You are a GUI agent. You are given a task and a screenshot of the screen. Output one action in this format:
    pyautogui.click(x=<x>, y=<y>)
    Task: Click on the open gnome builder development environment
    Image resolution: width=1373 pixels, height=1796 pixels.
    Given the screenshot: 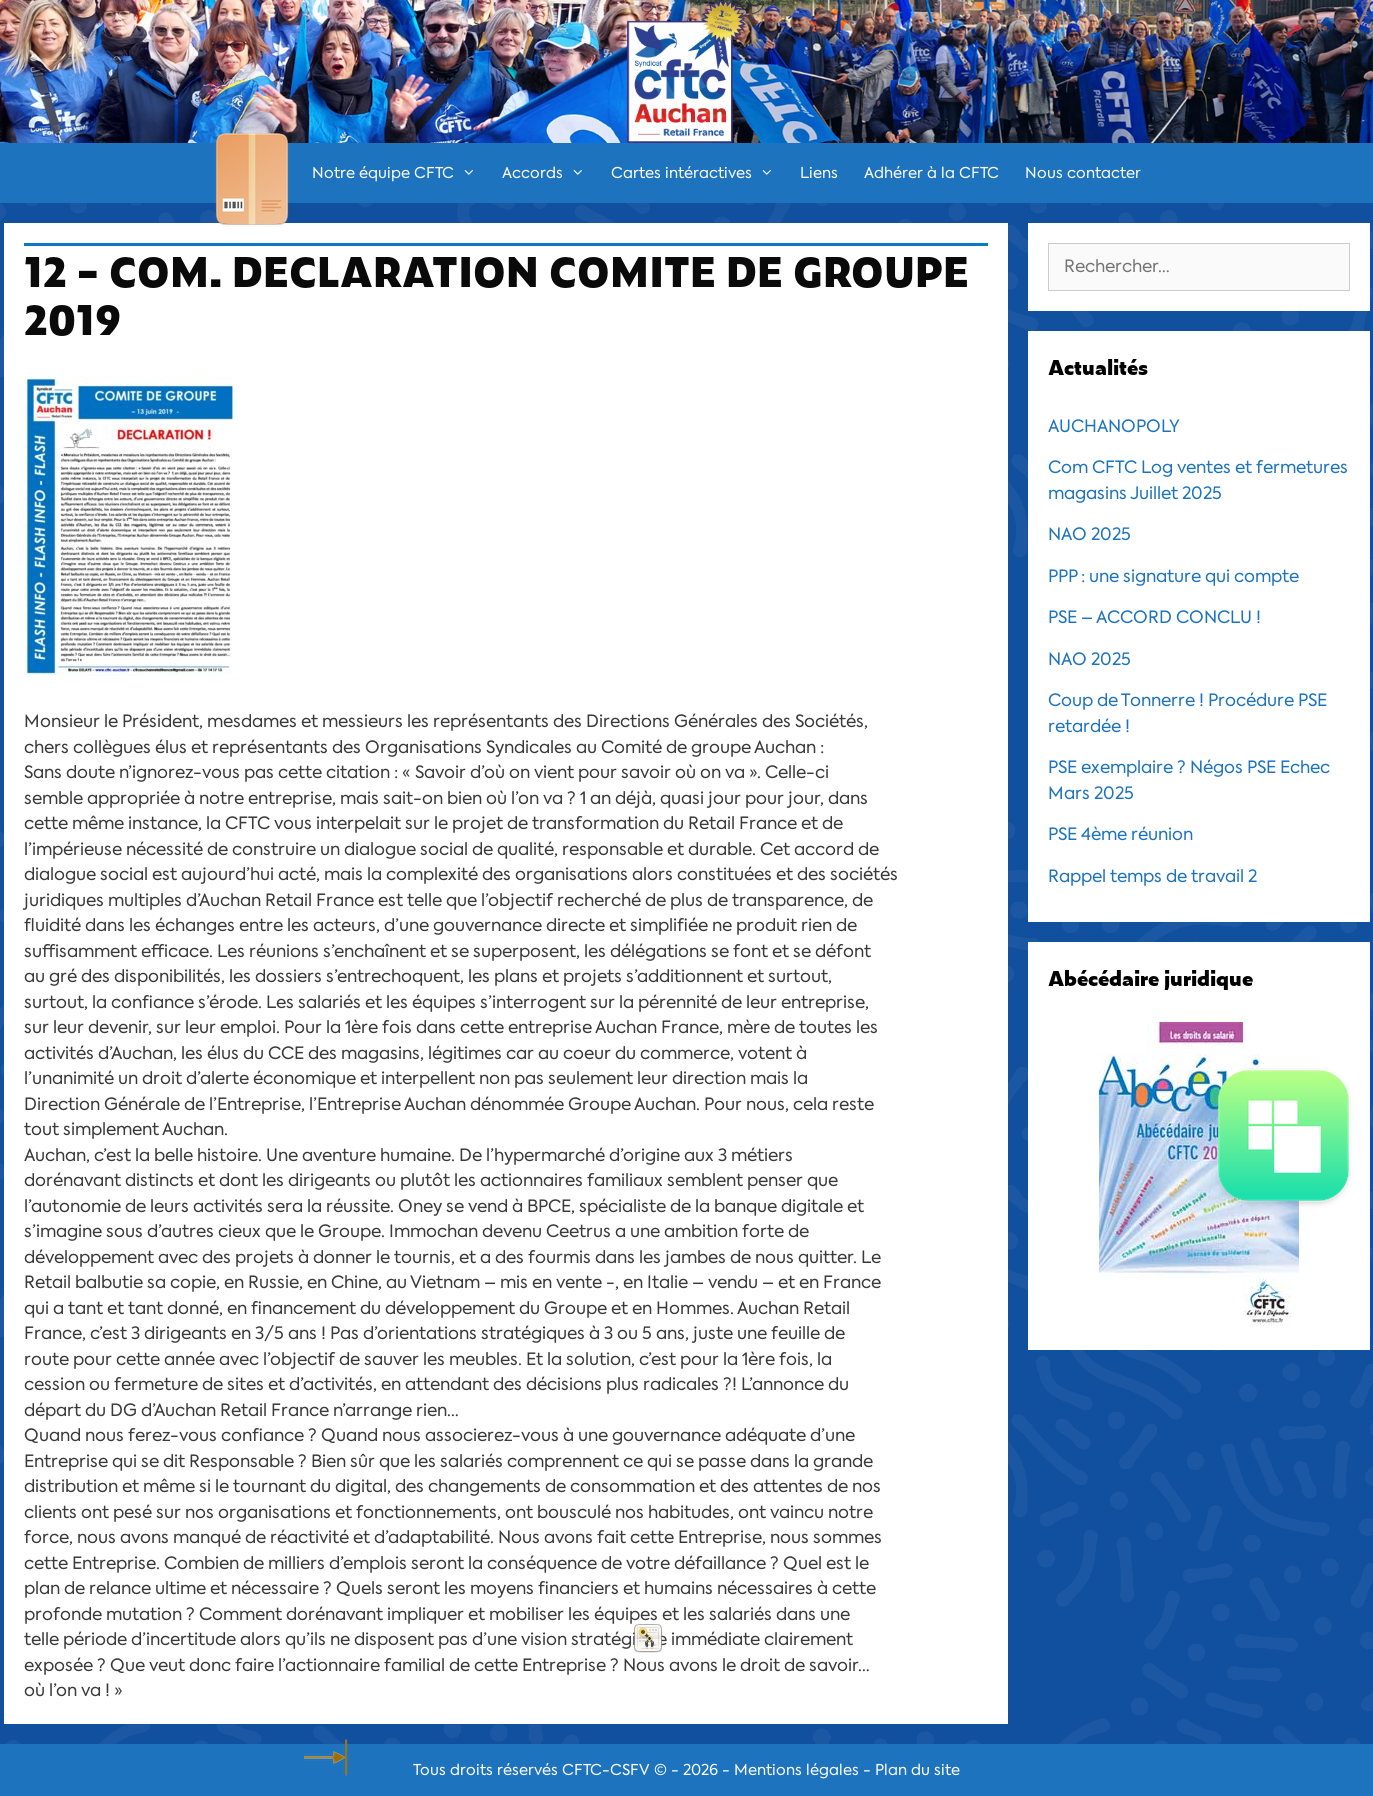 What is the action you would take?
    pyautogui.click(x=648, y=1638)
    